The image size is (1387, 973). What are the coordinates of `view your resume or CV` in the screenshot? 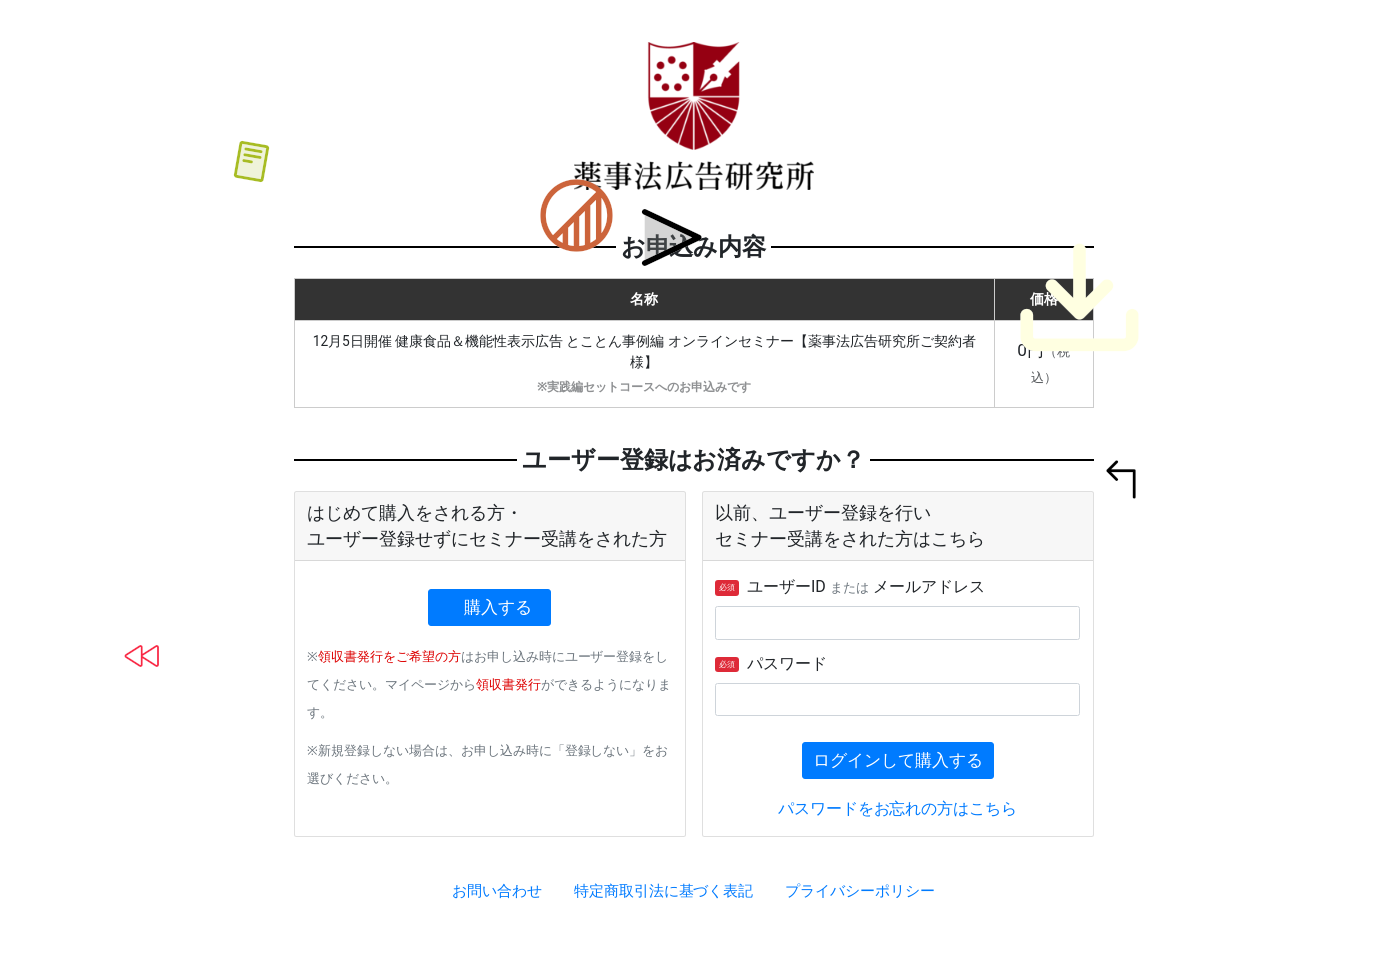 It's located at (251, 161).